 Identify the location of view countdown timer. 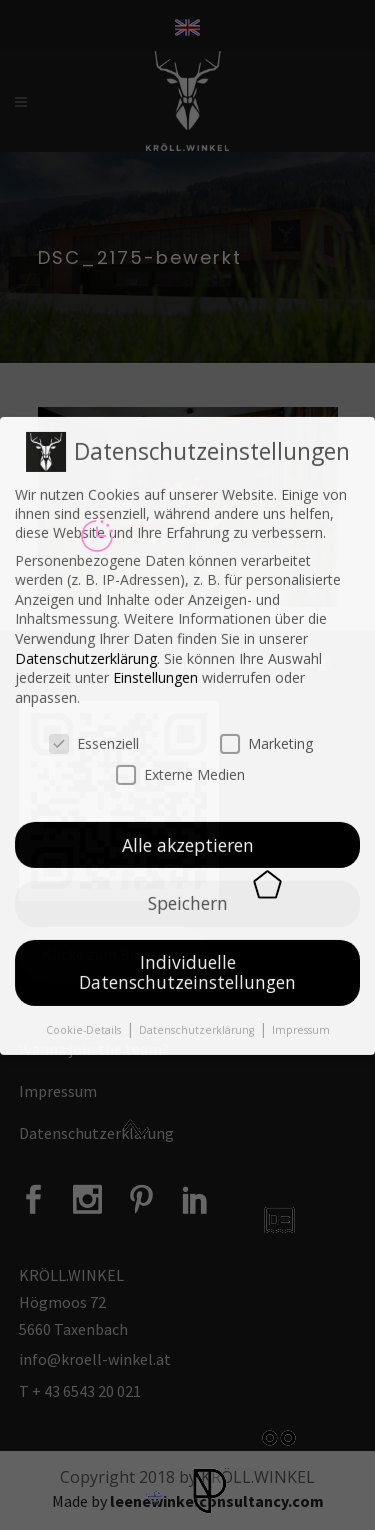
(97, 536).